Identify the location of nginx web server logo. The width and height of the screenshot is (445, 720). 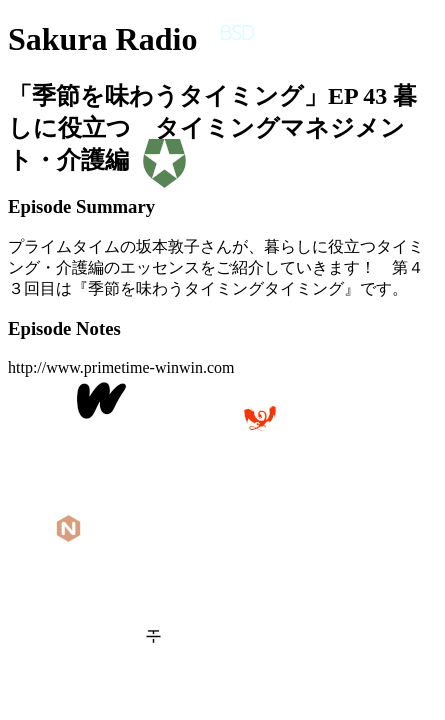
(68, 528).